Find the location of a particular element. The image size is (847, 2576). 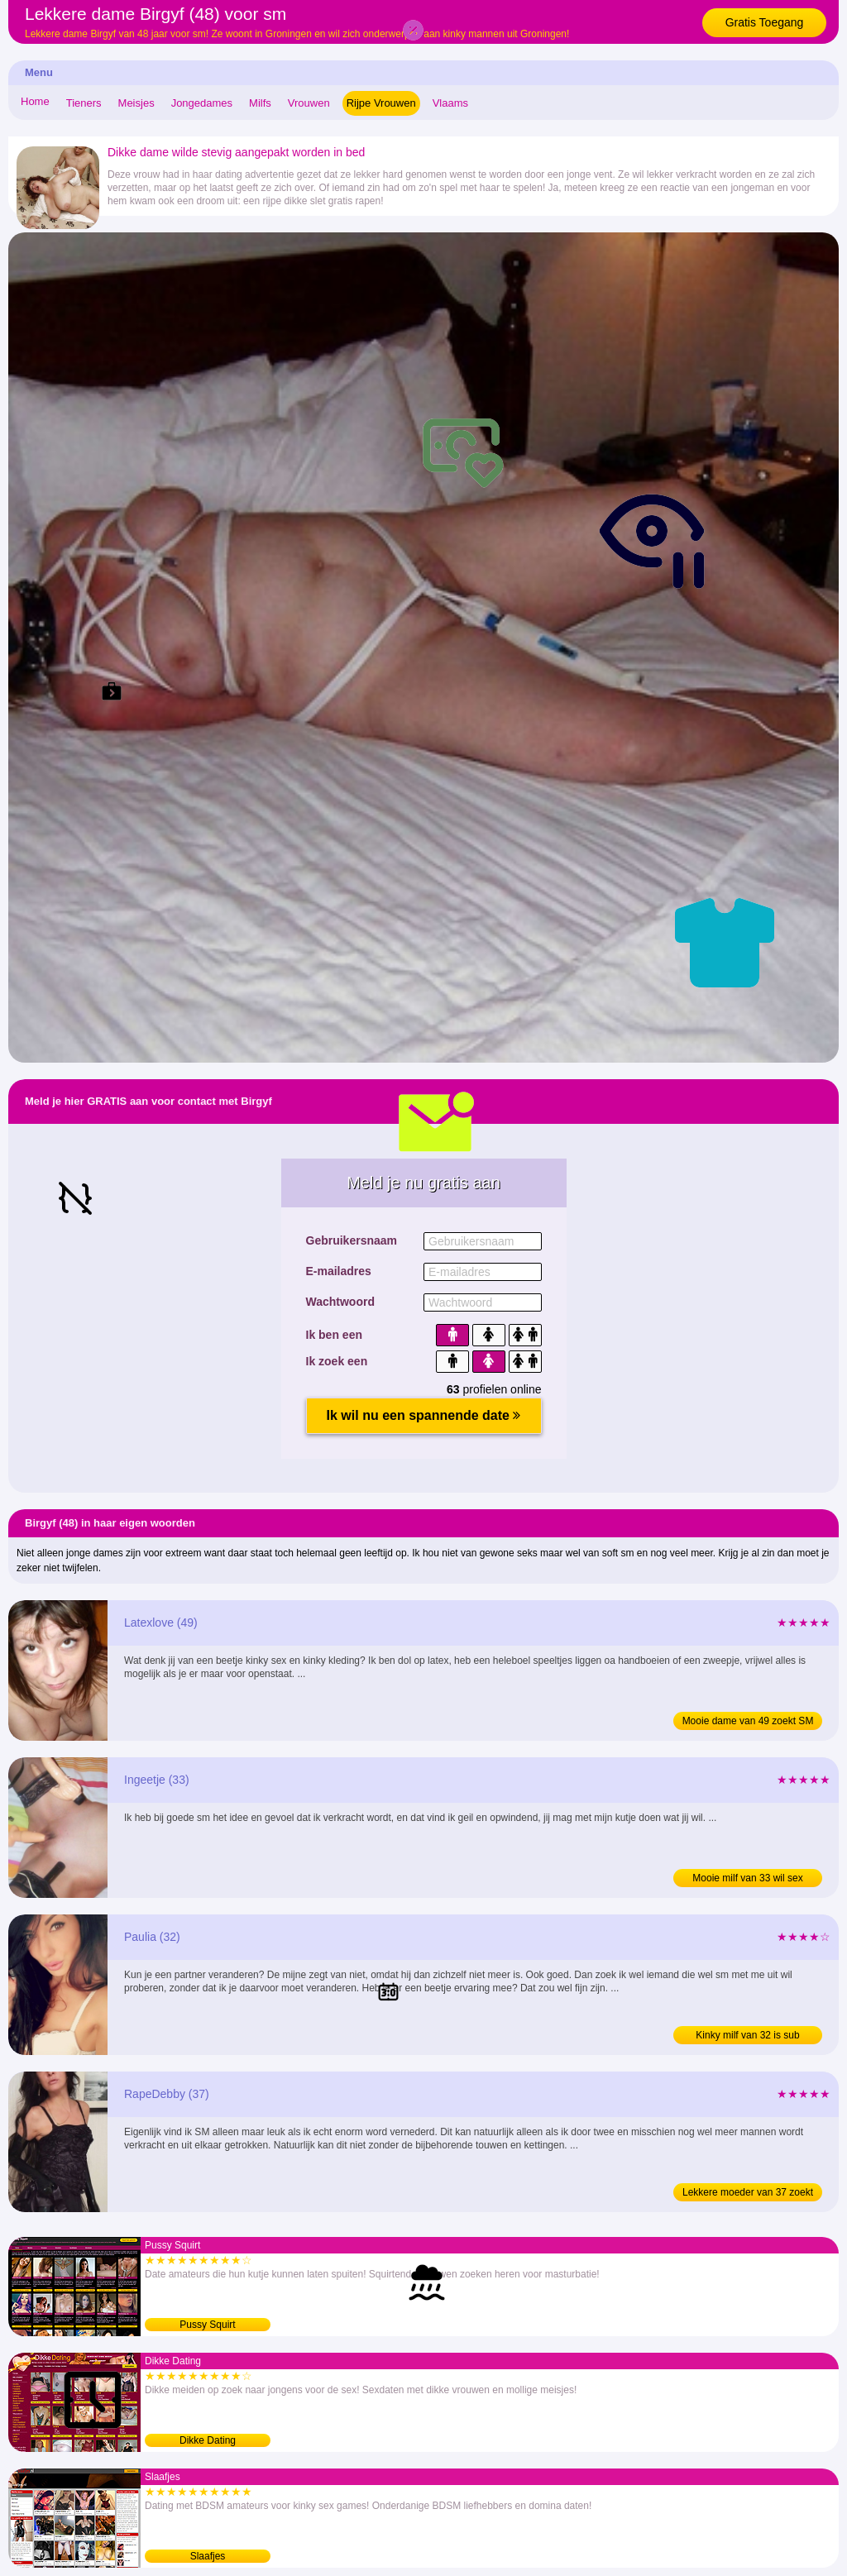

pause visibility or viewing mode is located at coordinates (652, 531).